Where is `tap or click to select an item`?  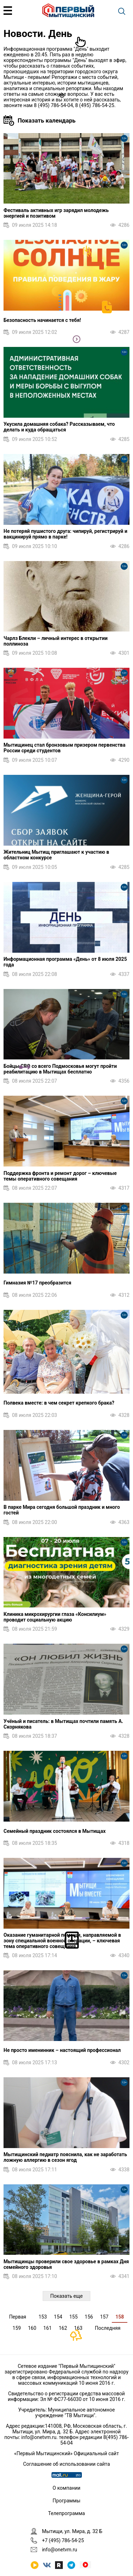
tap or click to select an item is located at coordinates (80, 42).